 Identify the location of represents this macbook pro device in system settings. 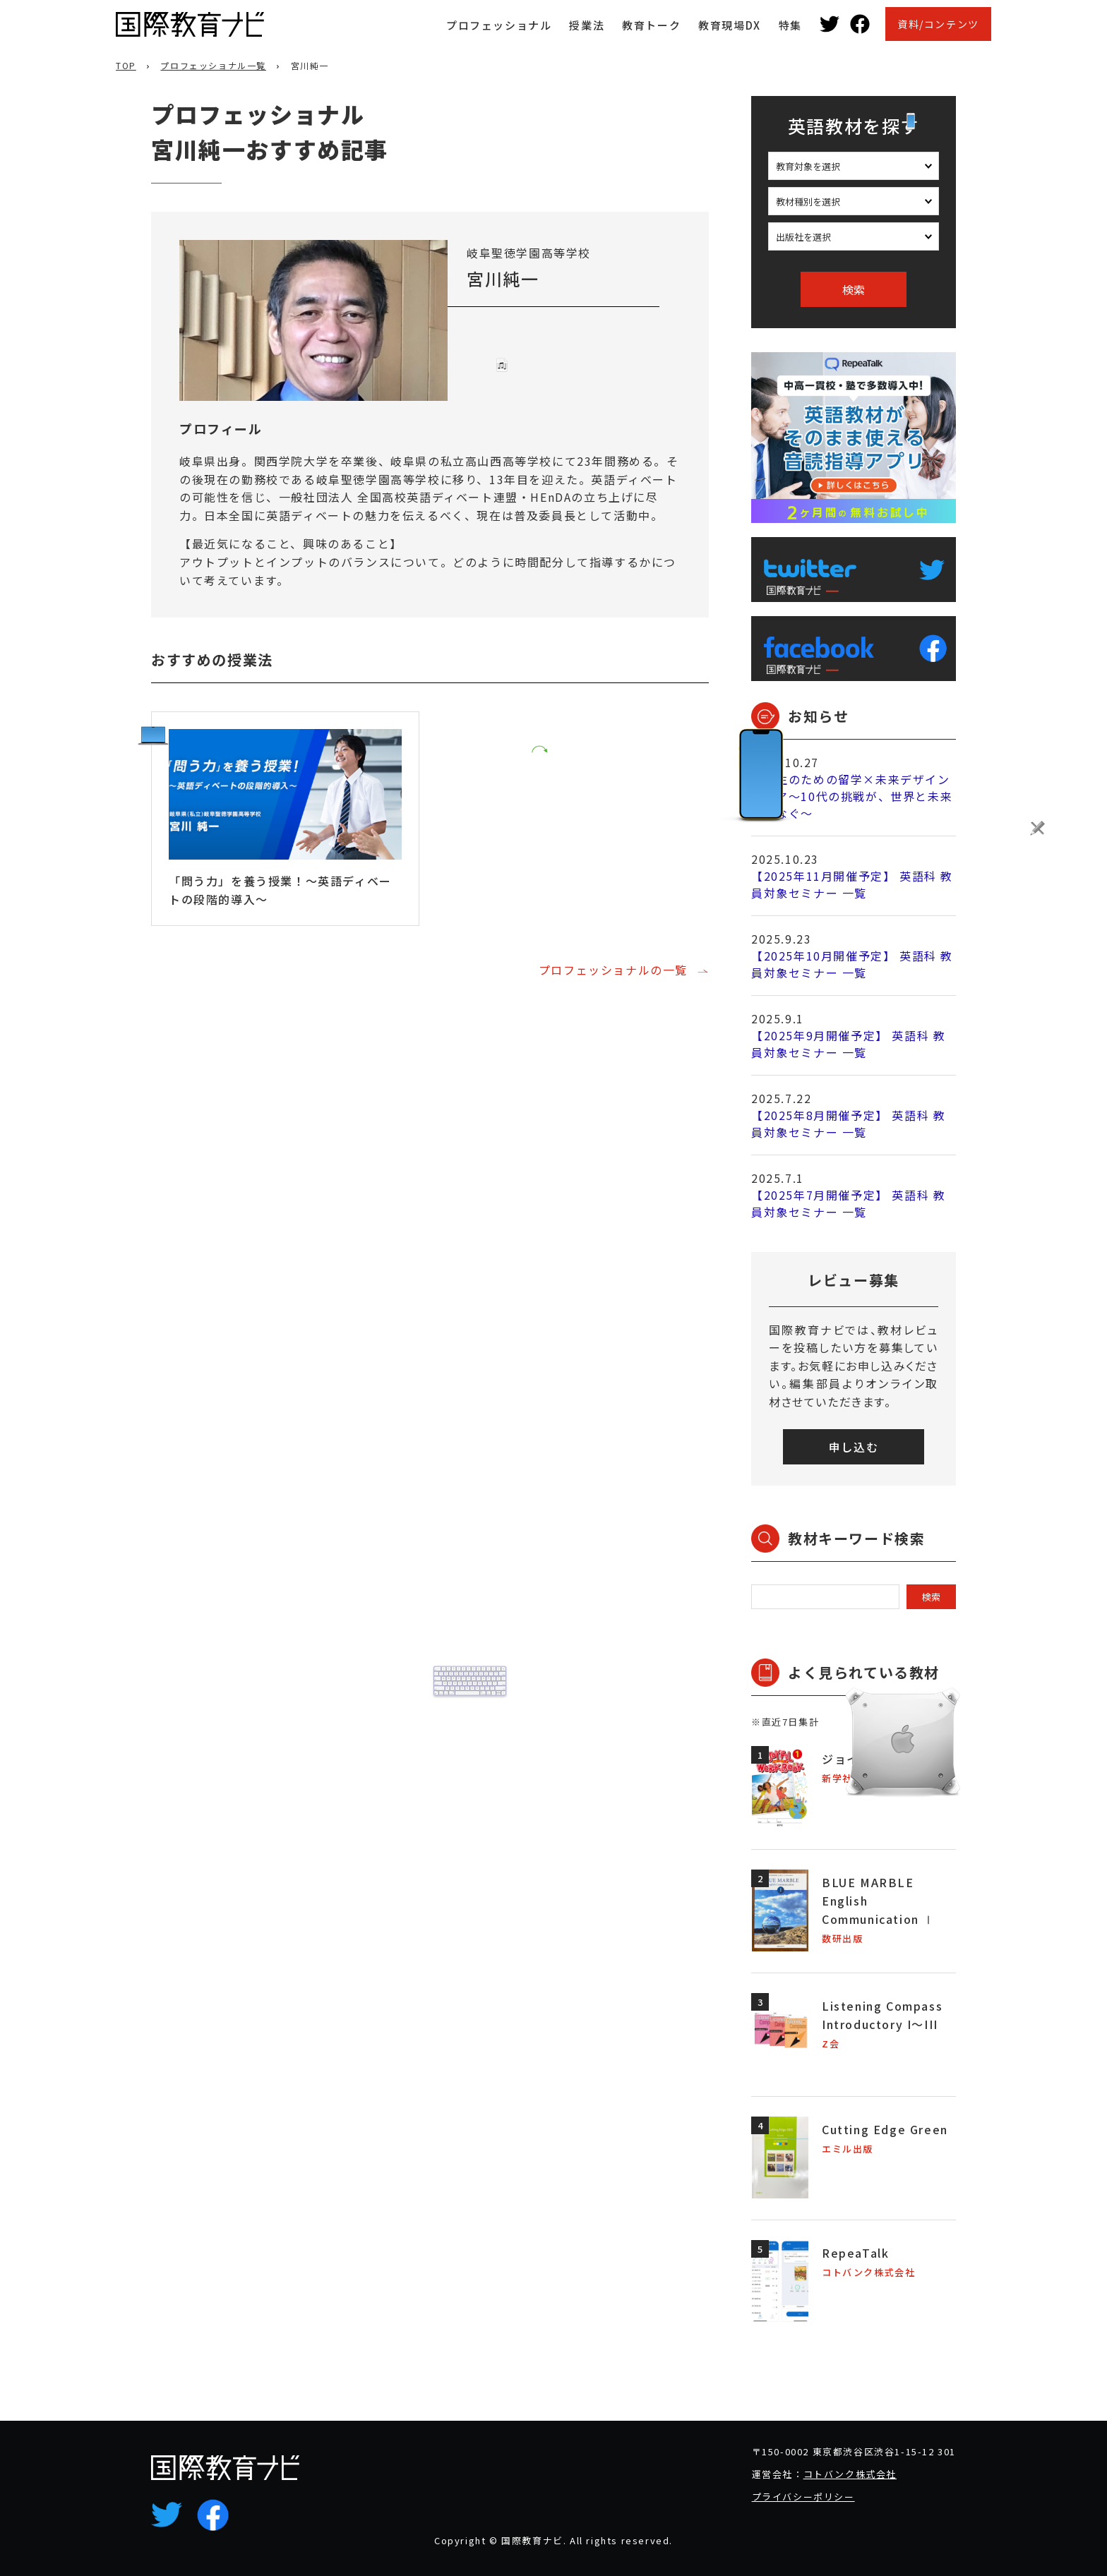
(153, 735).